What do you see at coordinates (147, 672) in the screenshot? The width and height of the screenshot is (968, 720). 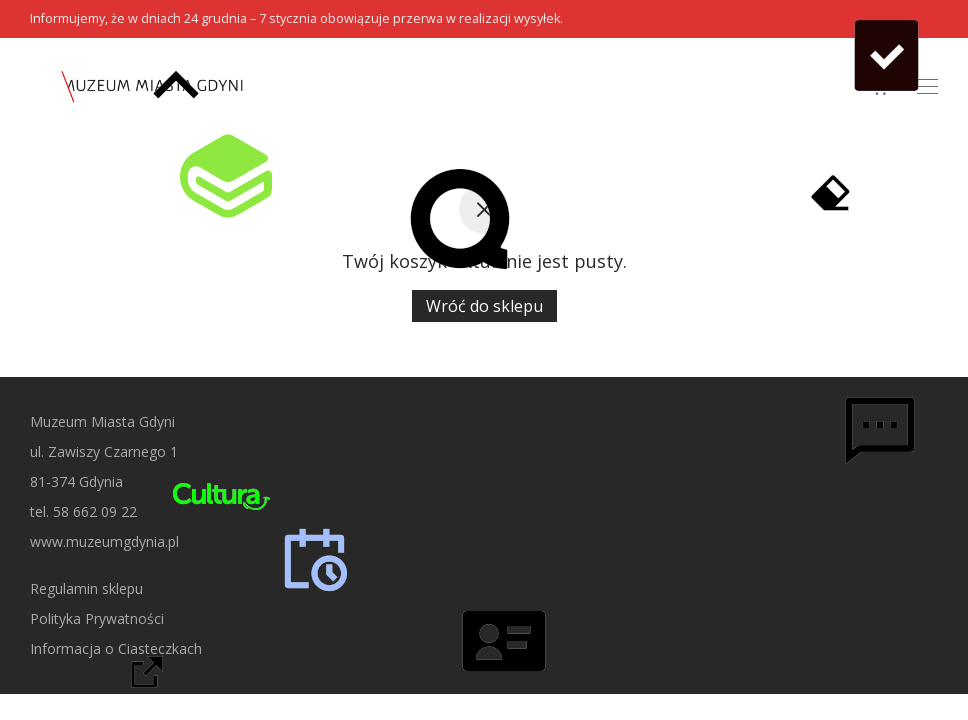 I see `open link in a new tab or window` at bounding box center [147, 672].